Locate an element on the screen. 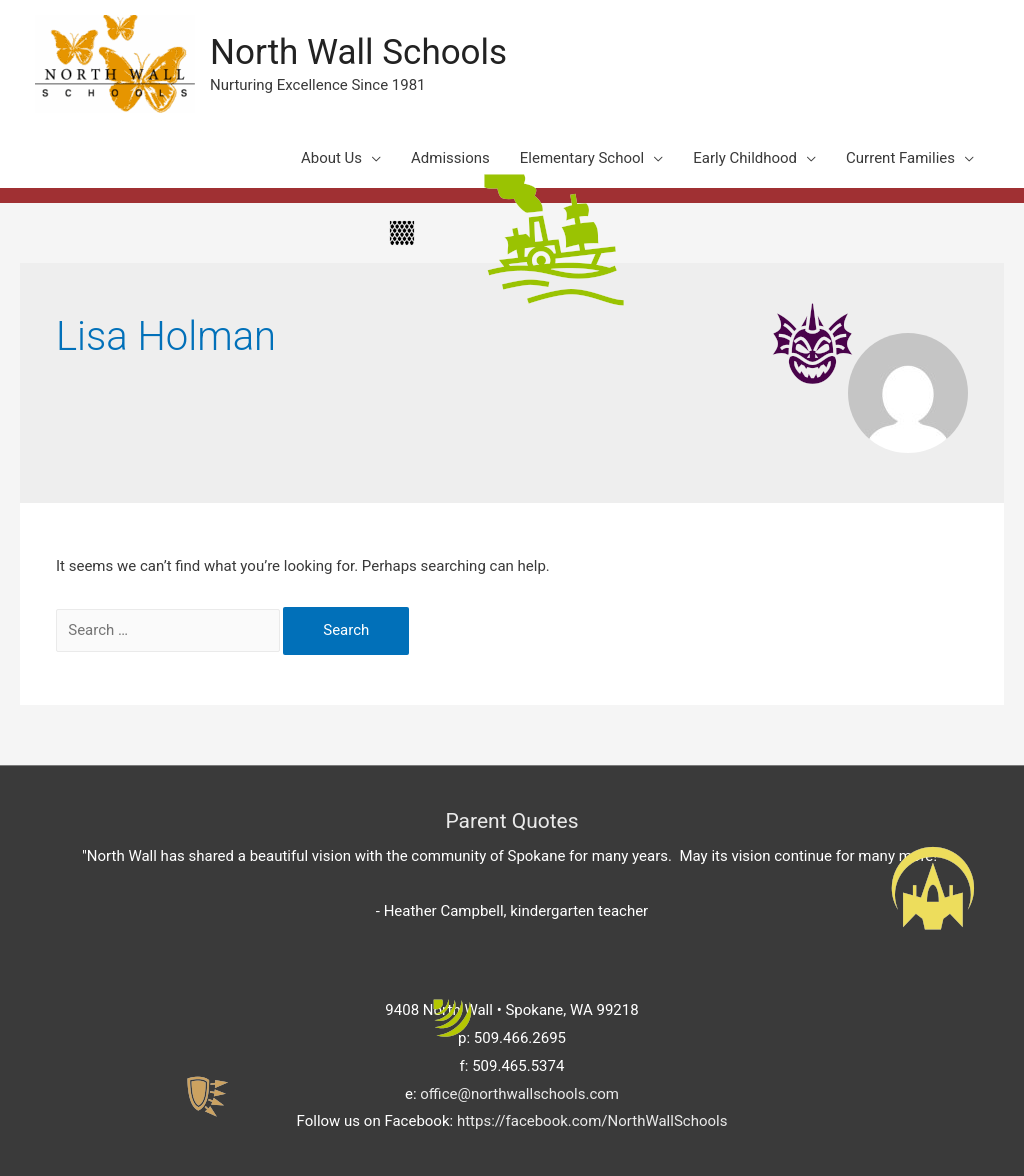 The height and width of the screenshot is (1176, 1024). view naval fleet or warship units is located at coordinates (554, 244).